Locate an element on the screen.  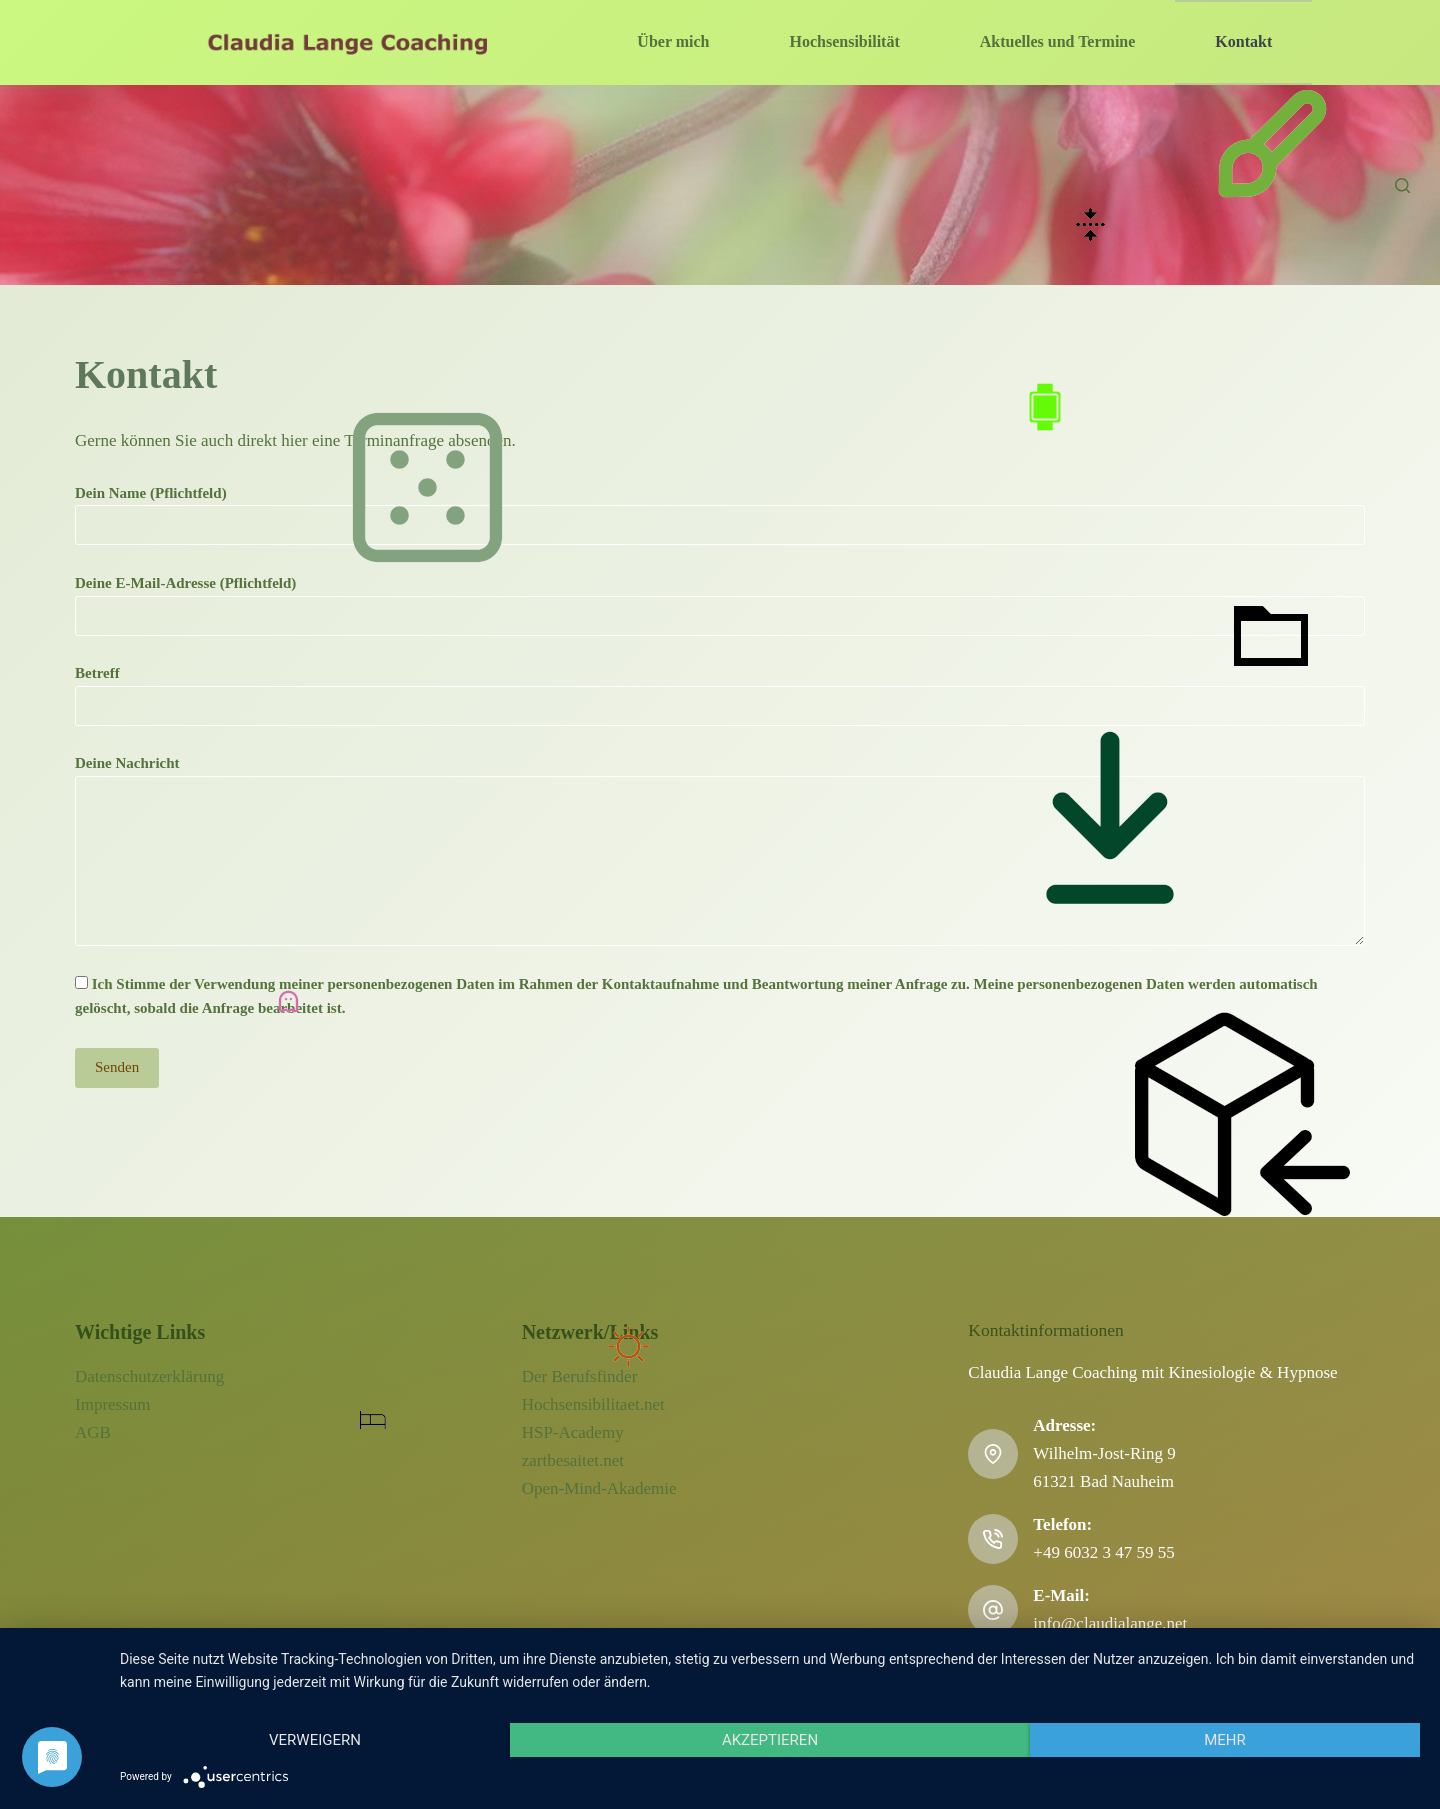
view package dependencies is located at coordinates (1242, 1116).